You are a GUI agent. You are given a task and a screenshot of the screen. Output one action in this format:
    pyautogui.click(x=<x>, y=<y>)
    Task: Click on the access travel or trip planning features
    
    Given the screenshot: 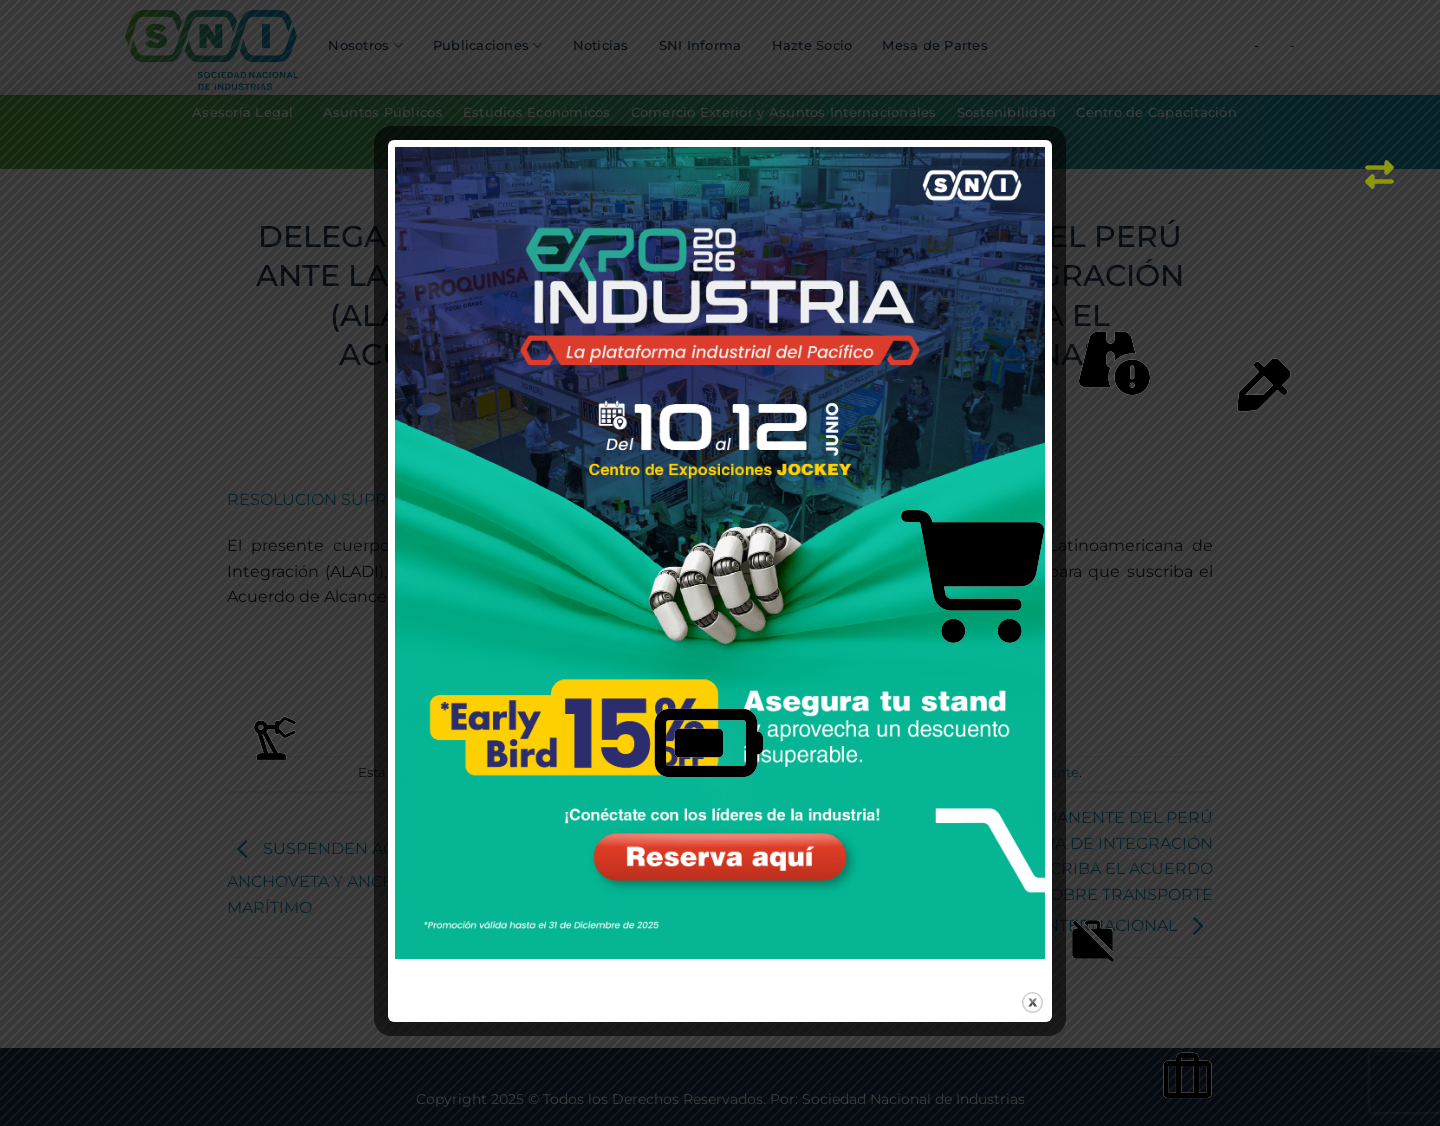 What is the action you would take?
    pyautogui.click(x=1187, y=1078)
    